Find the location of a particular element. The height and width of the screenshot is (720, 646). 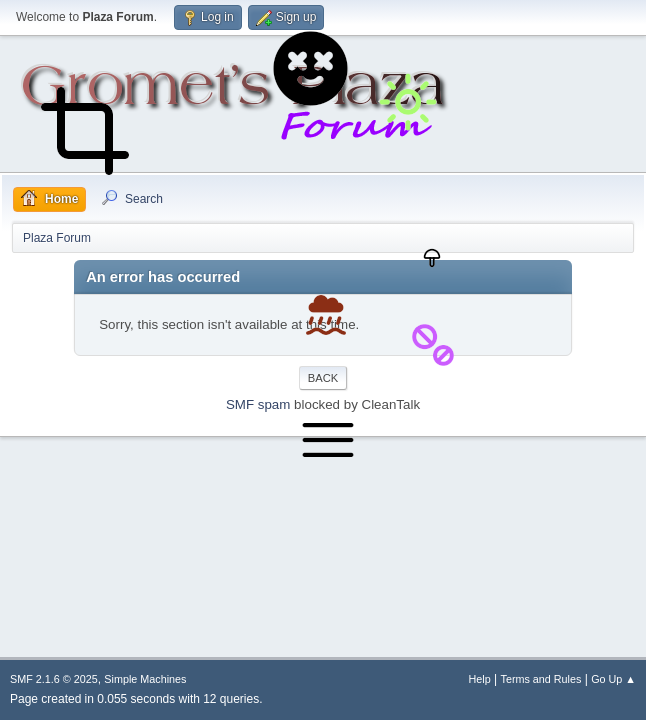

access medication tracking or reminders is located at coordinates (433, 345).